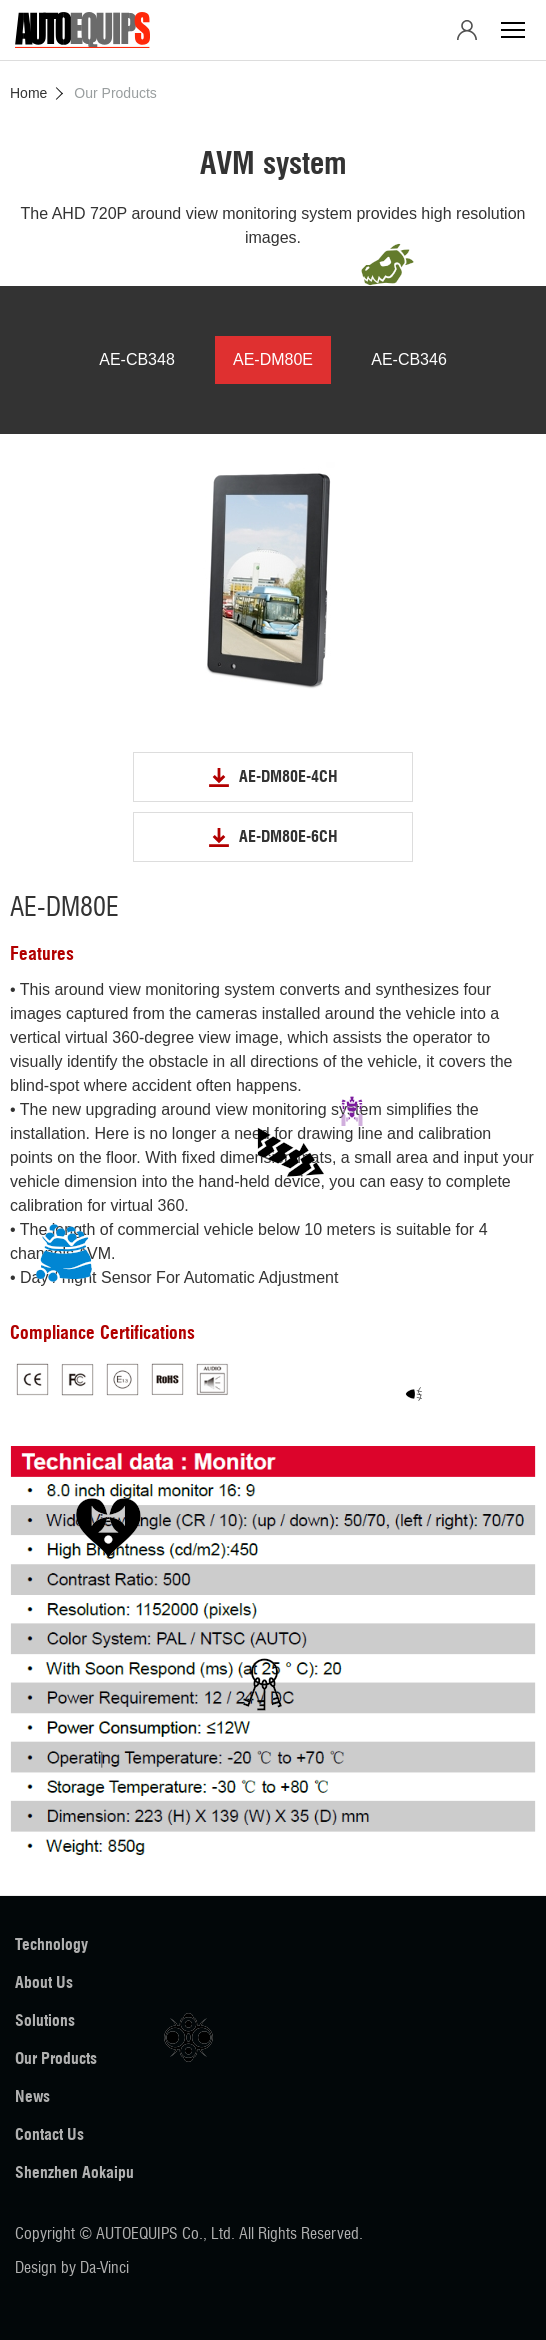 This screenshot has width=546, height=2340. What do you see at coordinates (262, 1684) in the screenshot?
I see `access saved passwords or credentials` at bounding box center [262, 1684].